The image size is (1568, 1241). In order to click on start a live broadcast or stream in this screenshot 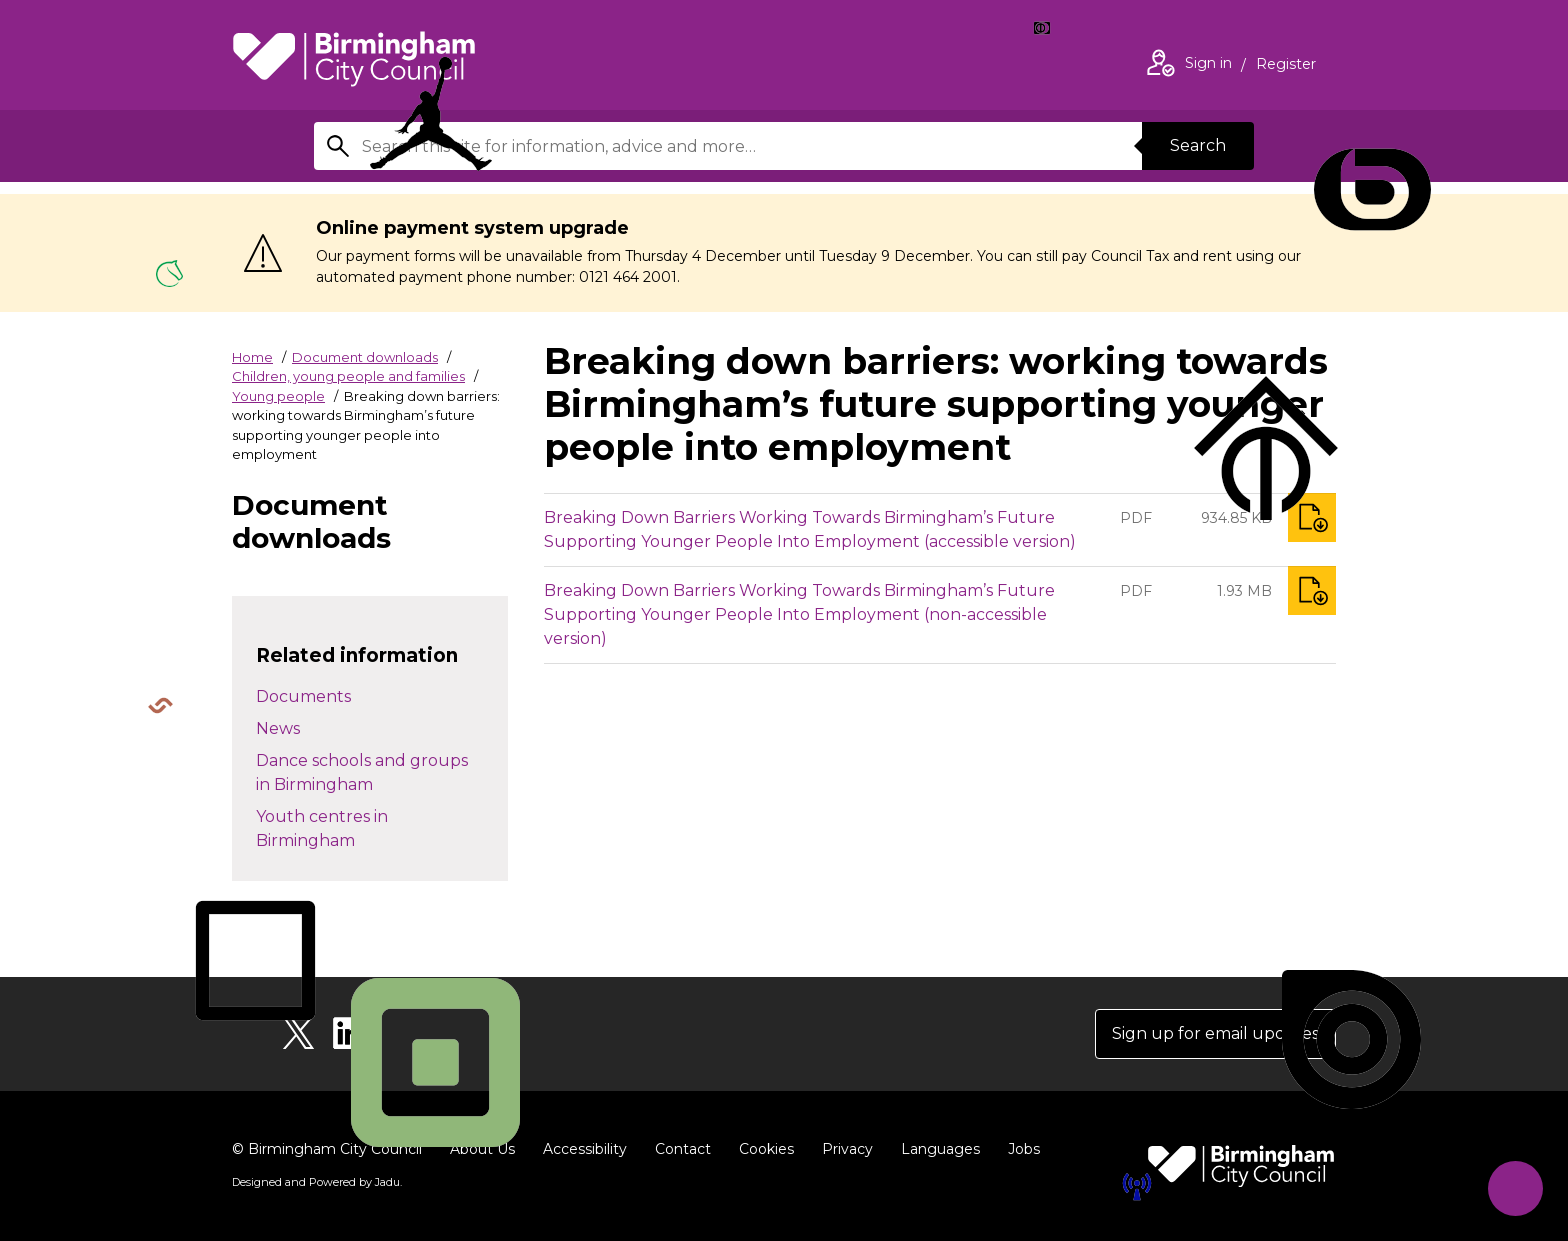, I will do `click(1137, 1186)`.